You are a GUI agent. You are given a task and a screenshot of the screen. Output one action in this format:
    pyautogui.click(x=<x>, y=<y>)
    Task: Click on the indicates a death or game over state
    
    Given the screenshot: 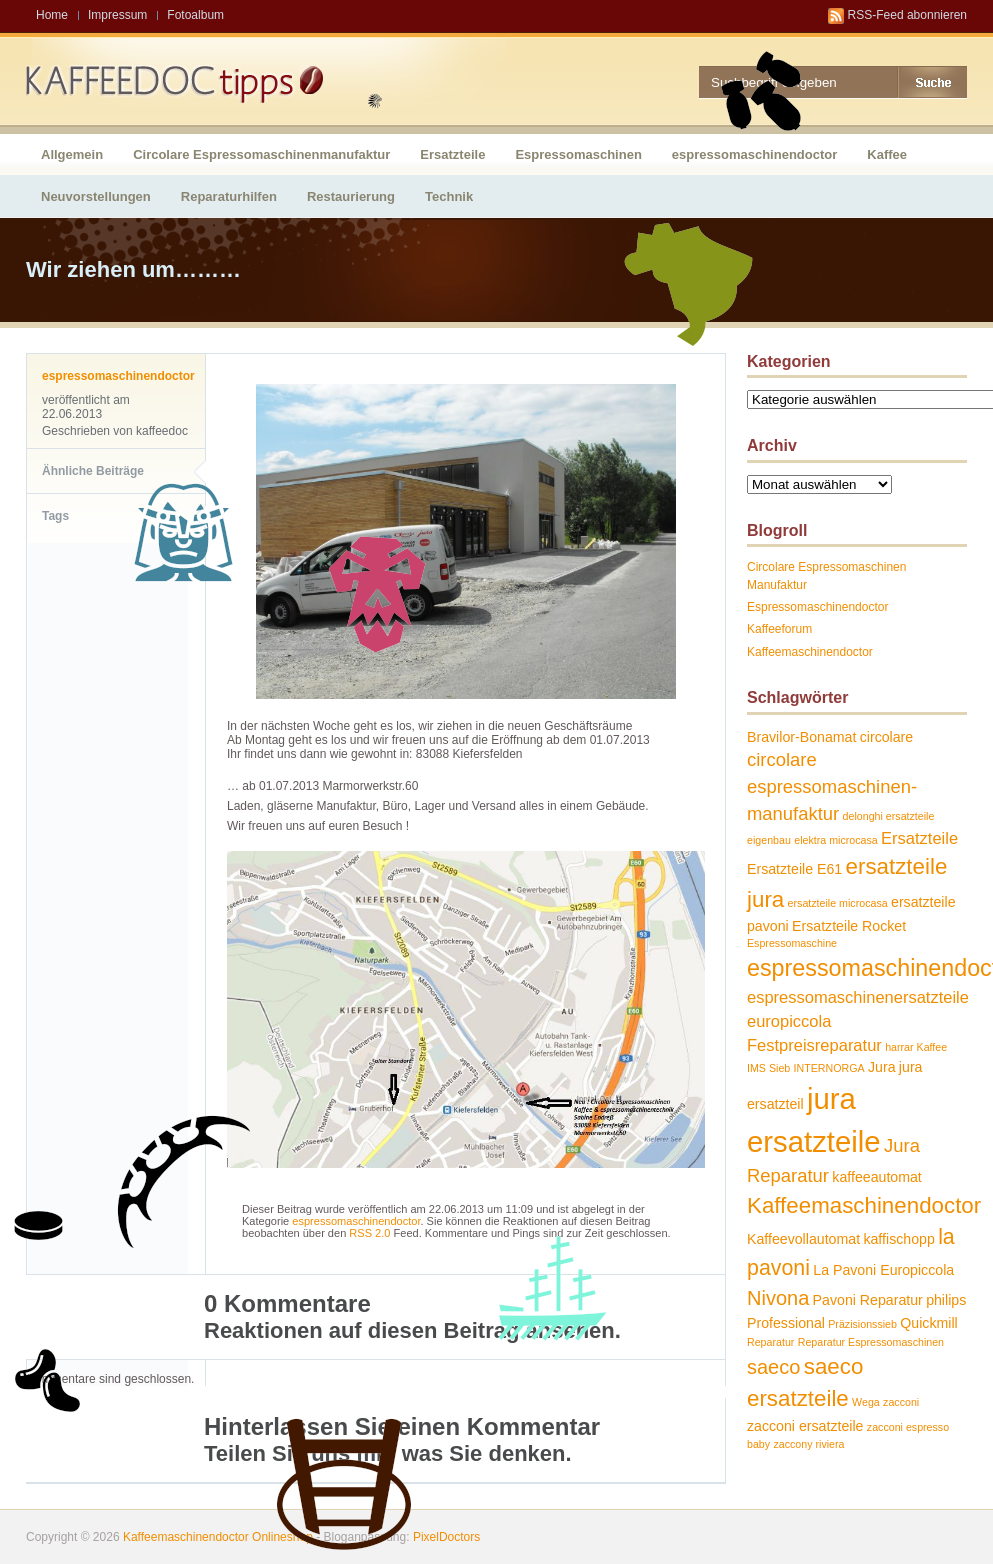 What is the action you would take?
    pyautogui.click(x=377, y=594)
    